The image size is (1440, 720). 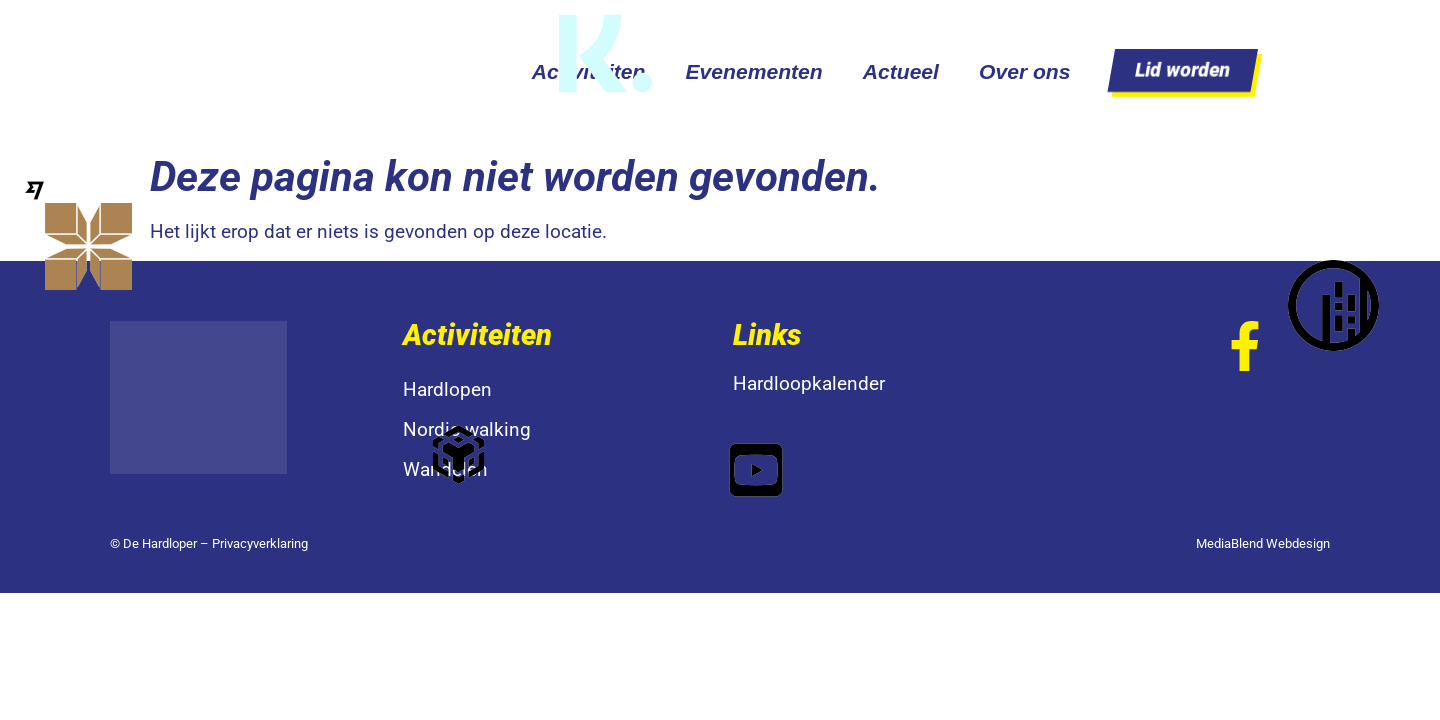 What do you see at coordinates (756, 470) in the screenshot?
I see `open YouTube app` at bounding box center [756, 470].